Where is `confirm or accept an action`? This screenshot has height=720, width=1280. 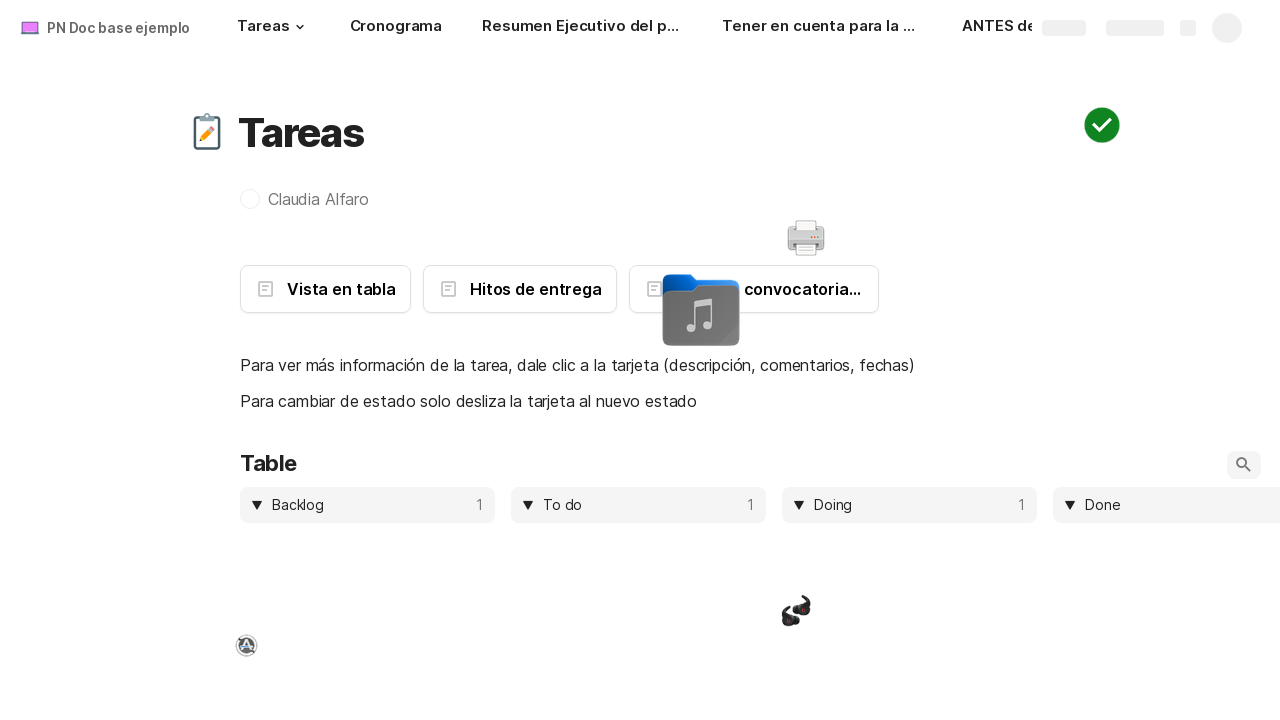
confirm or accept an action is located at coordinates (1102, 125).